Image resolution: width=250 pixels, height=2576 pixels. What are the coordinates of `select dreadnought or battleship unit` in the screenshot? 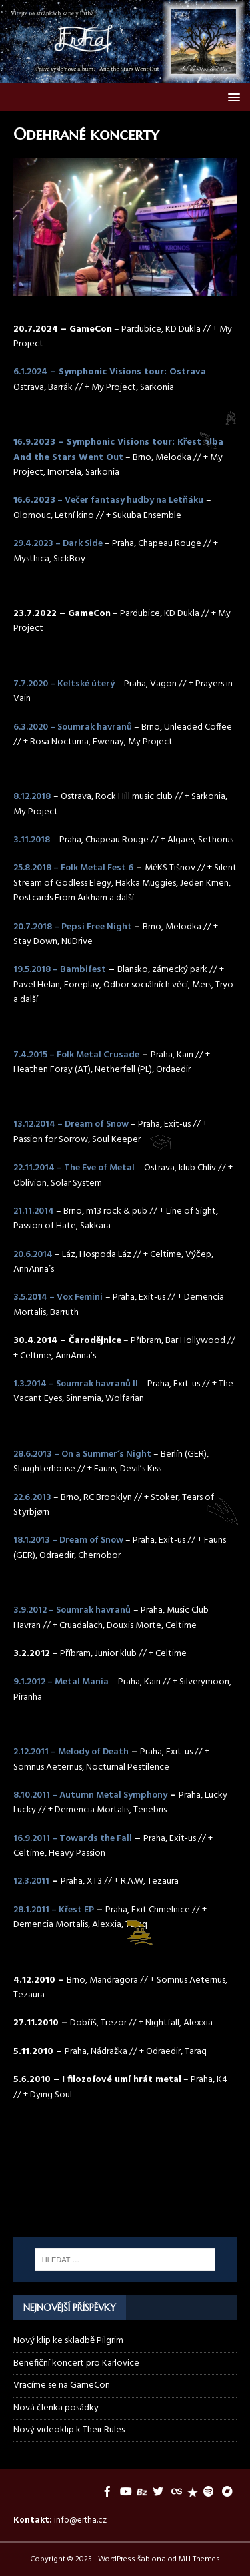 It's located at (139, 1933).